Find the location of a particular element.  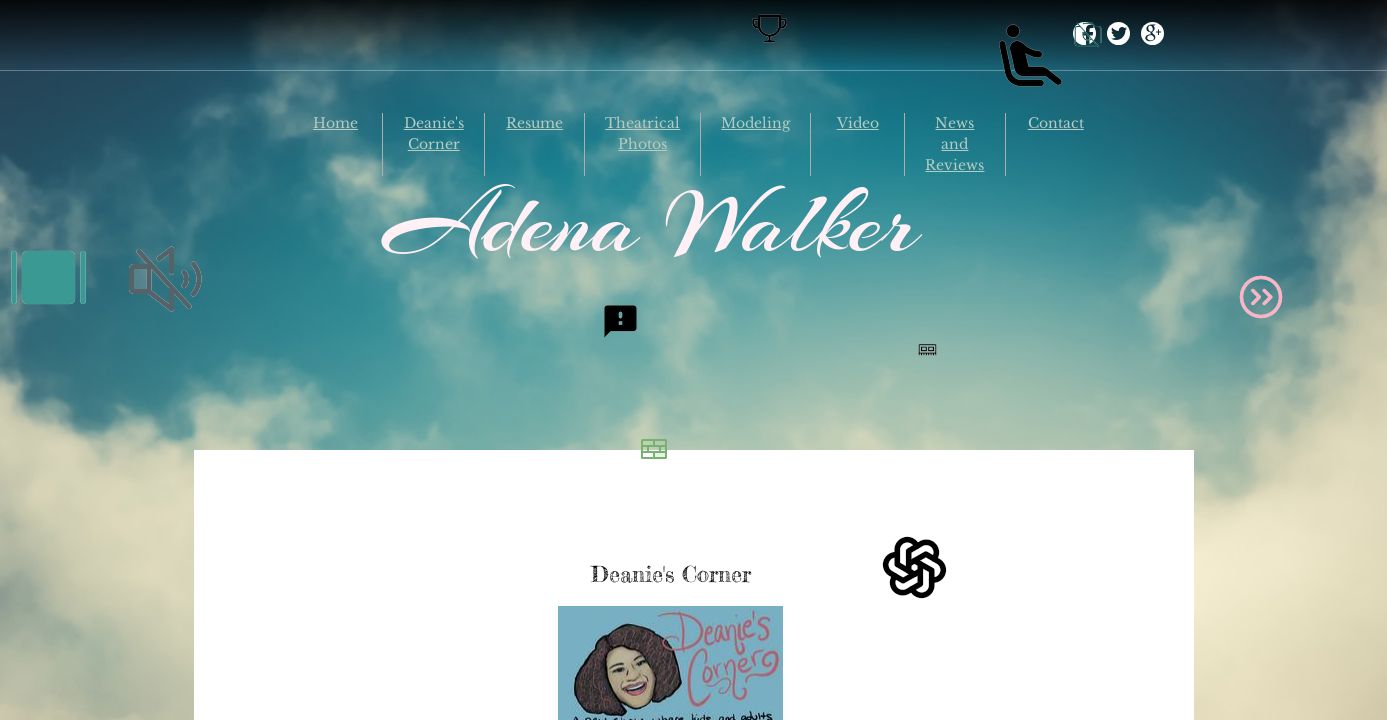

select extra legroom or recline seating is located at coordinates (1031, 57).